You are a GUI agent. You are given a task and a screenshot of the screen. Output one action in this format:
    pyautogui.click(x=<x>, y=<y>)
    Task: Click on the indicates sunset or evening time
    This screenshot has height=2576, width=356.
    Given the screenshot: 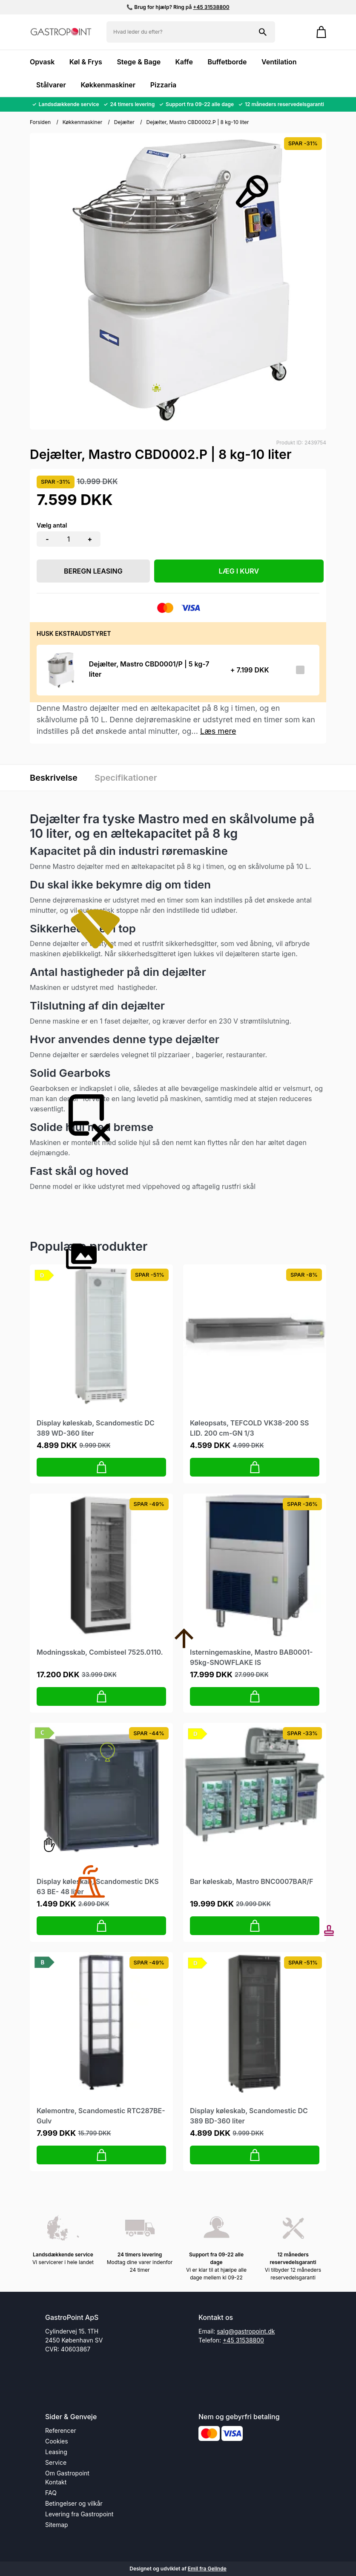 What is the action you would take?
    pyautogui.click(x=156, y=387)
    